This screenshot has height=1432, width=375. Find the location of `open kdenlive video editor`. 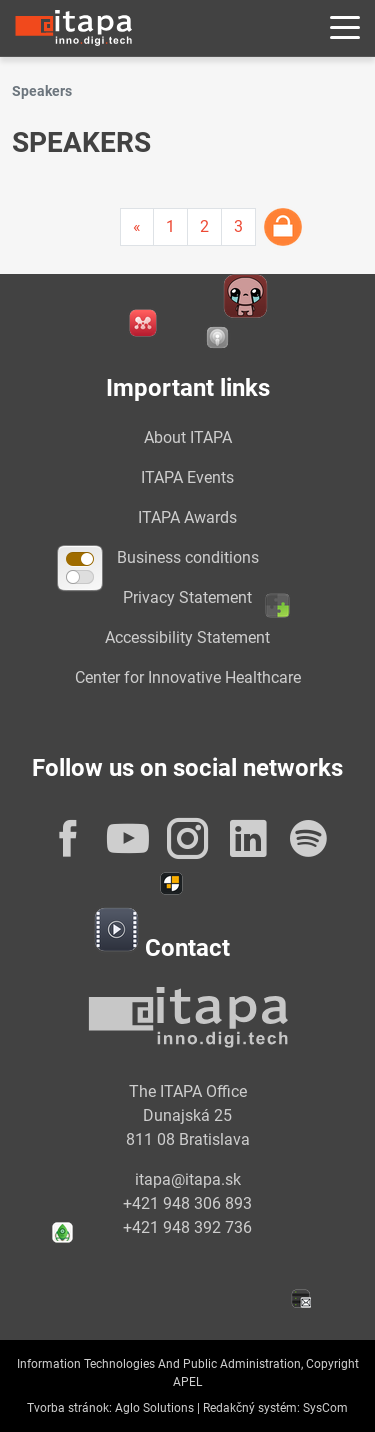

open kdenlive video editor is located at coordinates (116, 929).